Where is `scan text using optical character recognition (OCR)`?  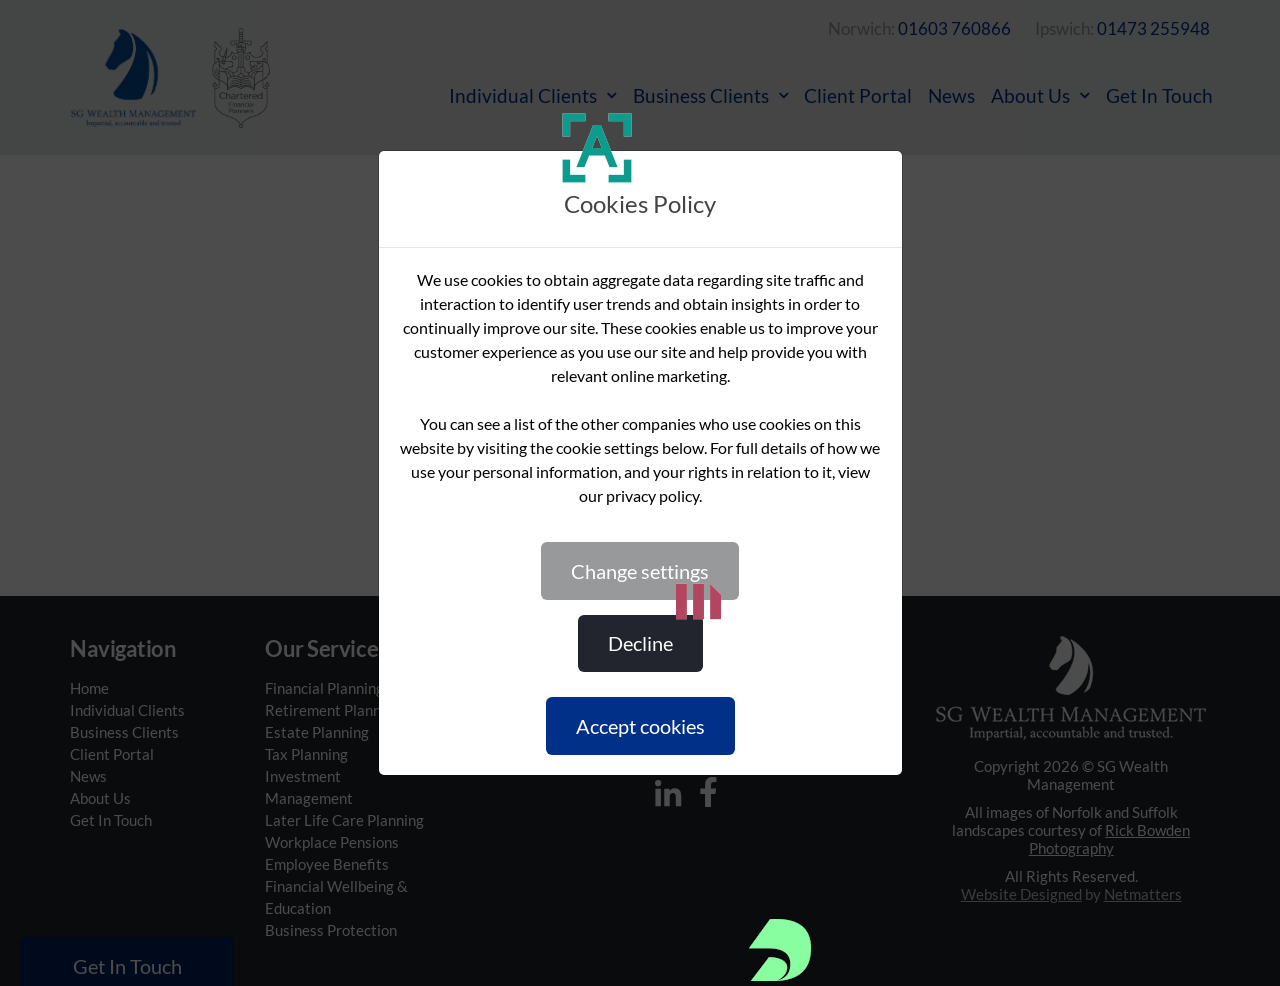 scan text using optical character recognition (OCR) is located at coordinates (597, 148).